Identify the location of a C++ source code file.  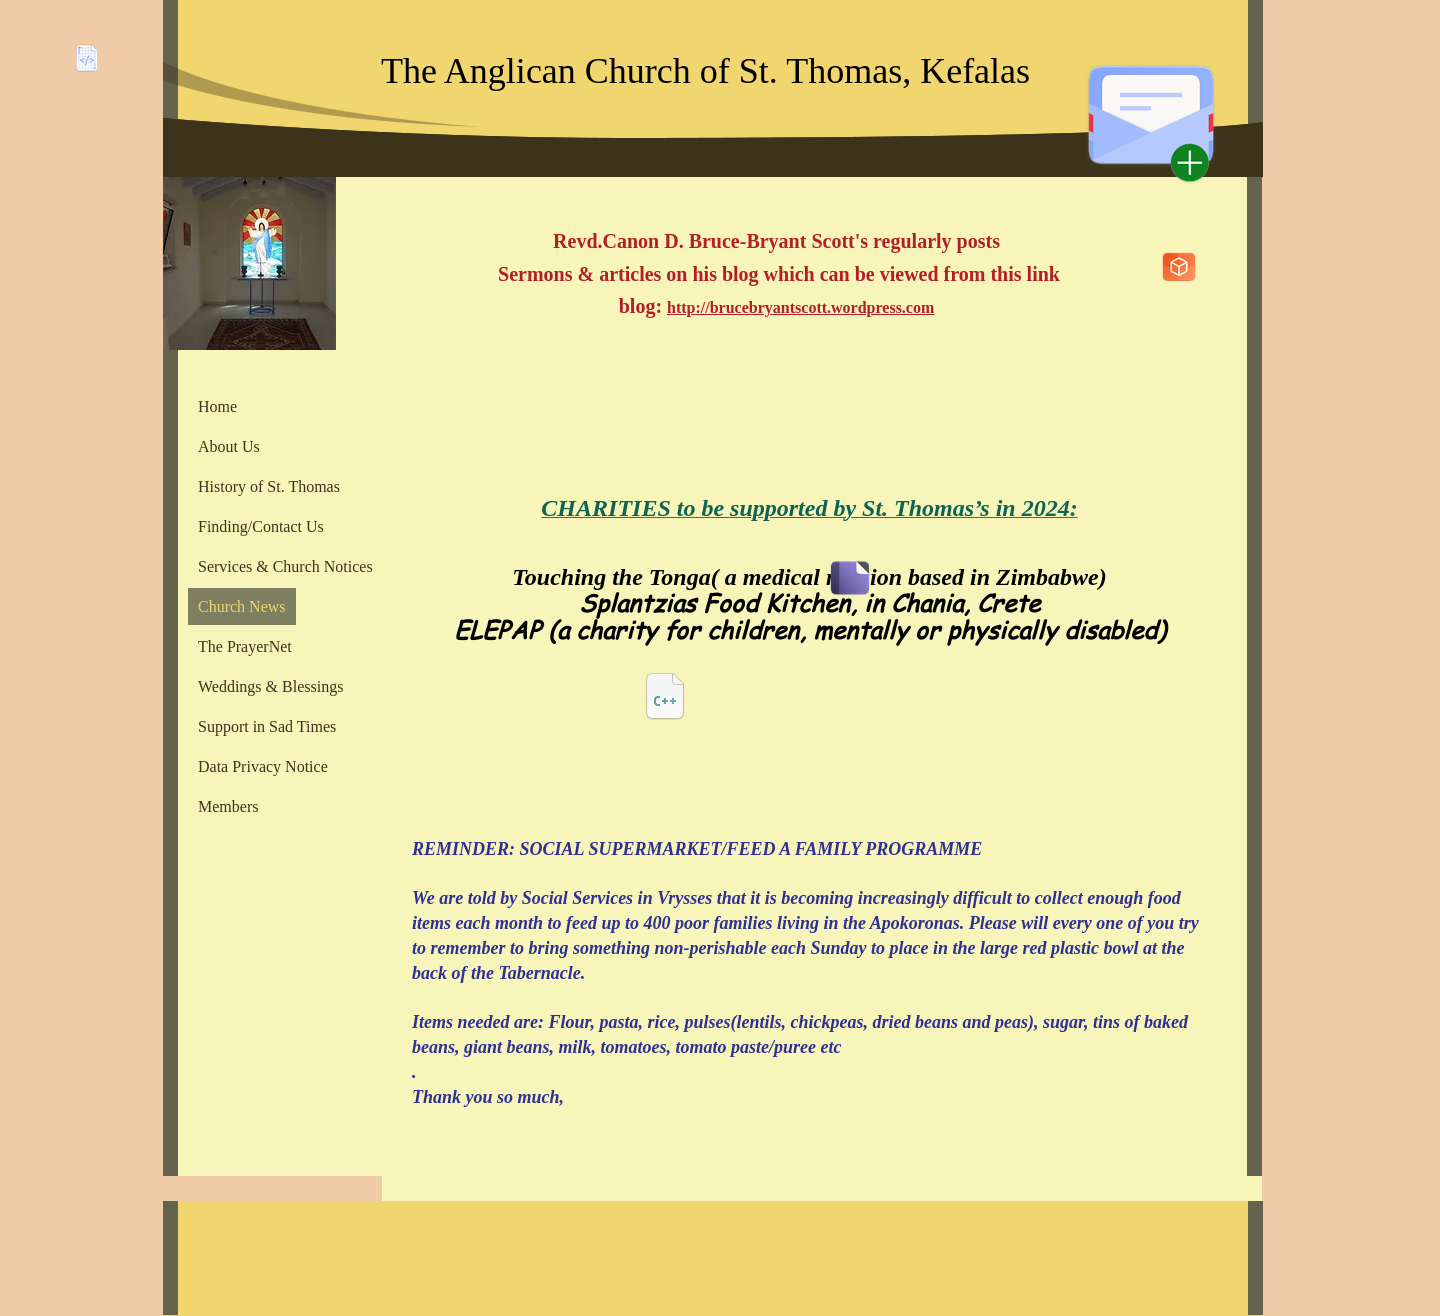
(665, 696).